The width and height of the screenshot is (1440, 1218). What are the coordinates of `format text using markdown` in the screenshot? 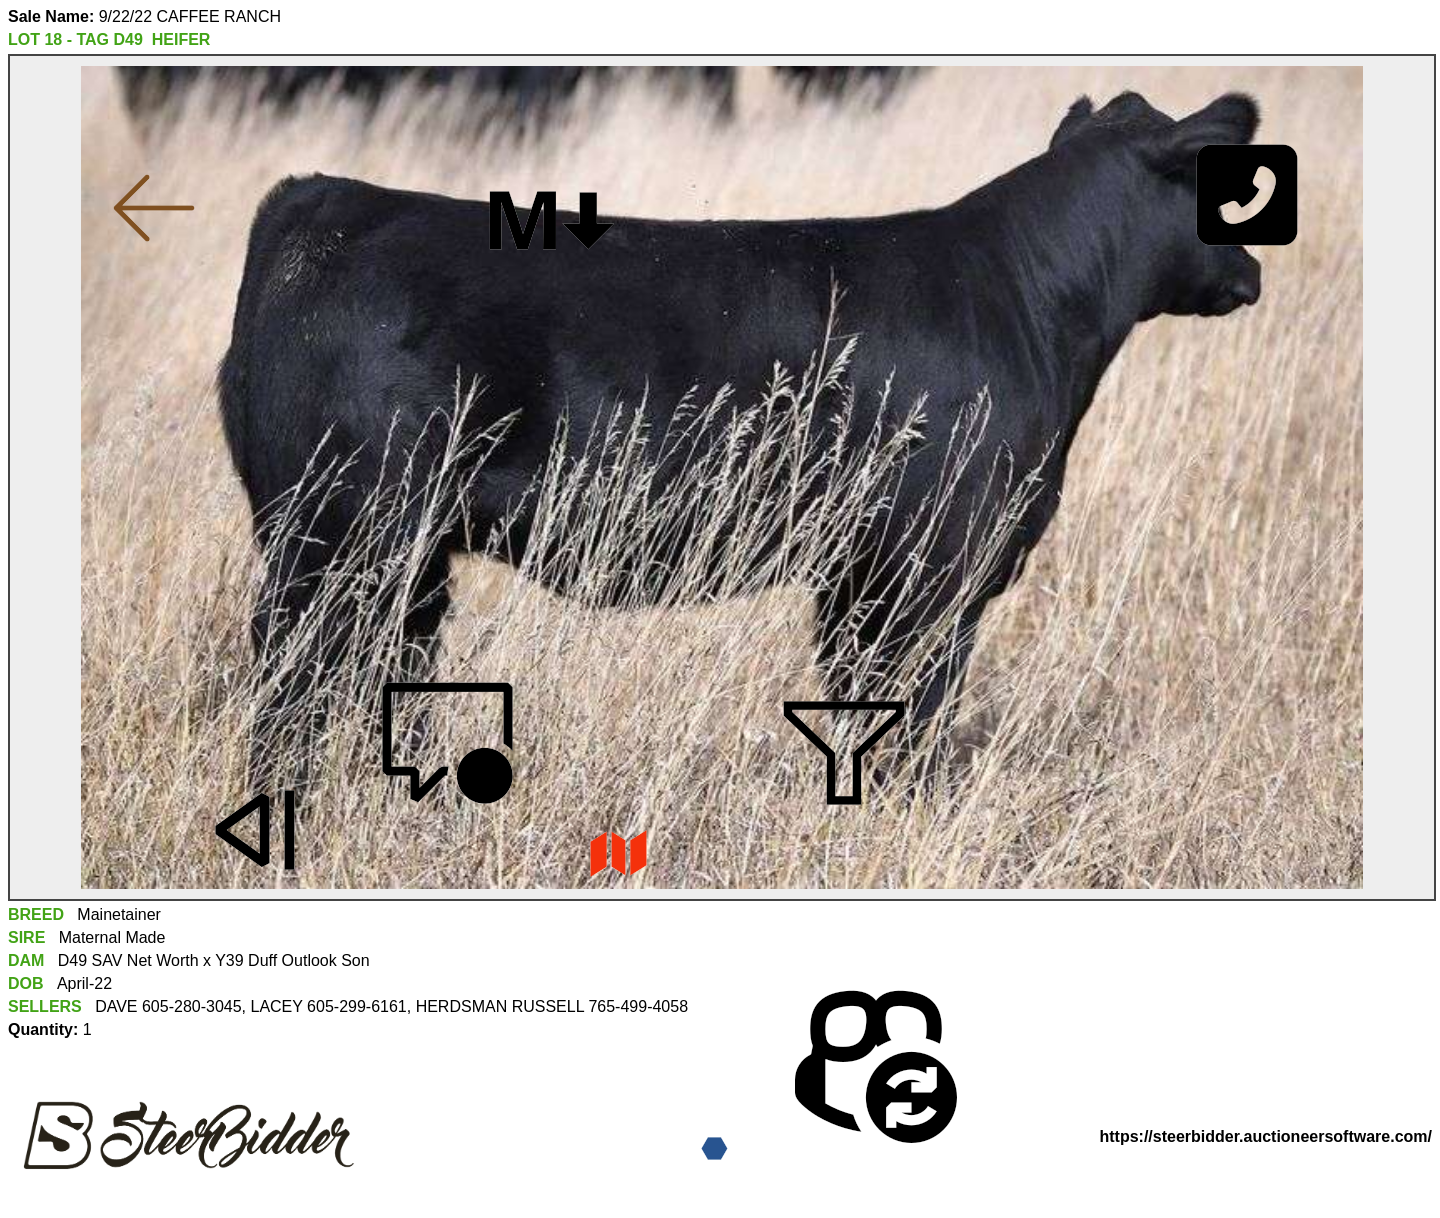 It's located at (552, 218).